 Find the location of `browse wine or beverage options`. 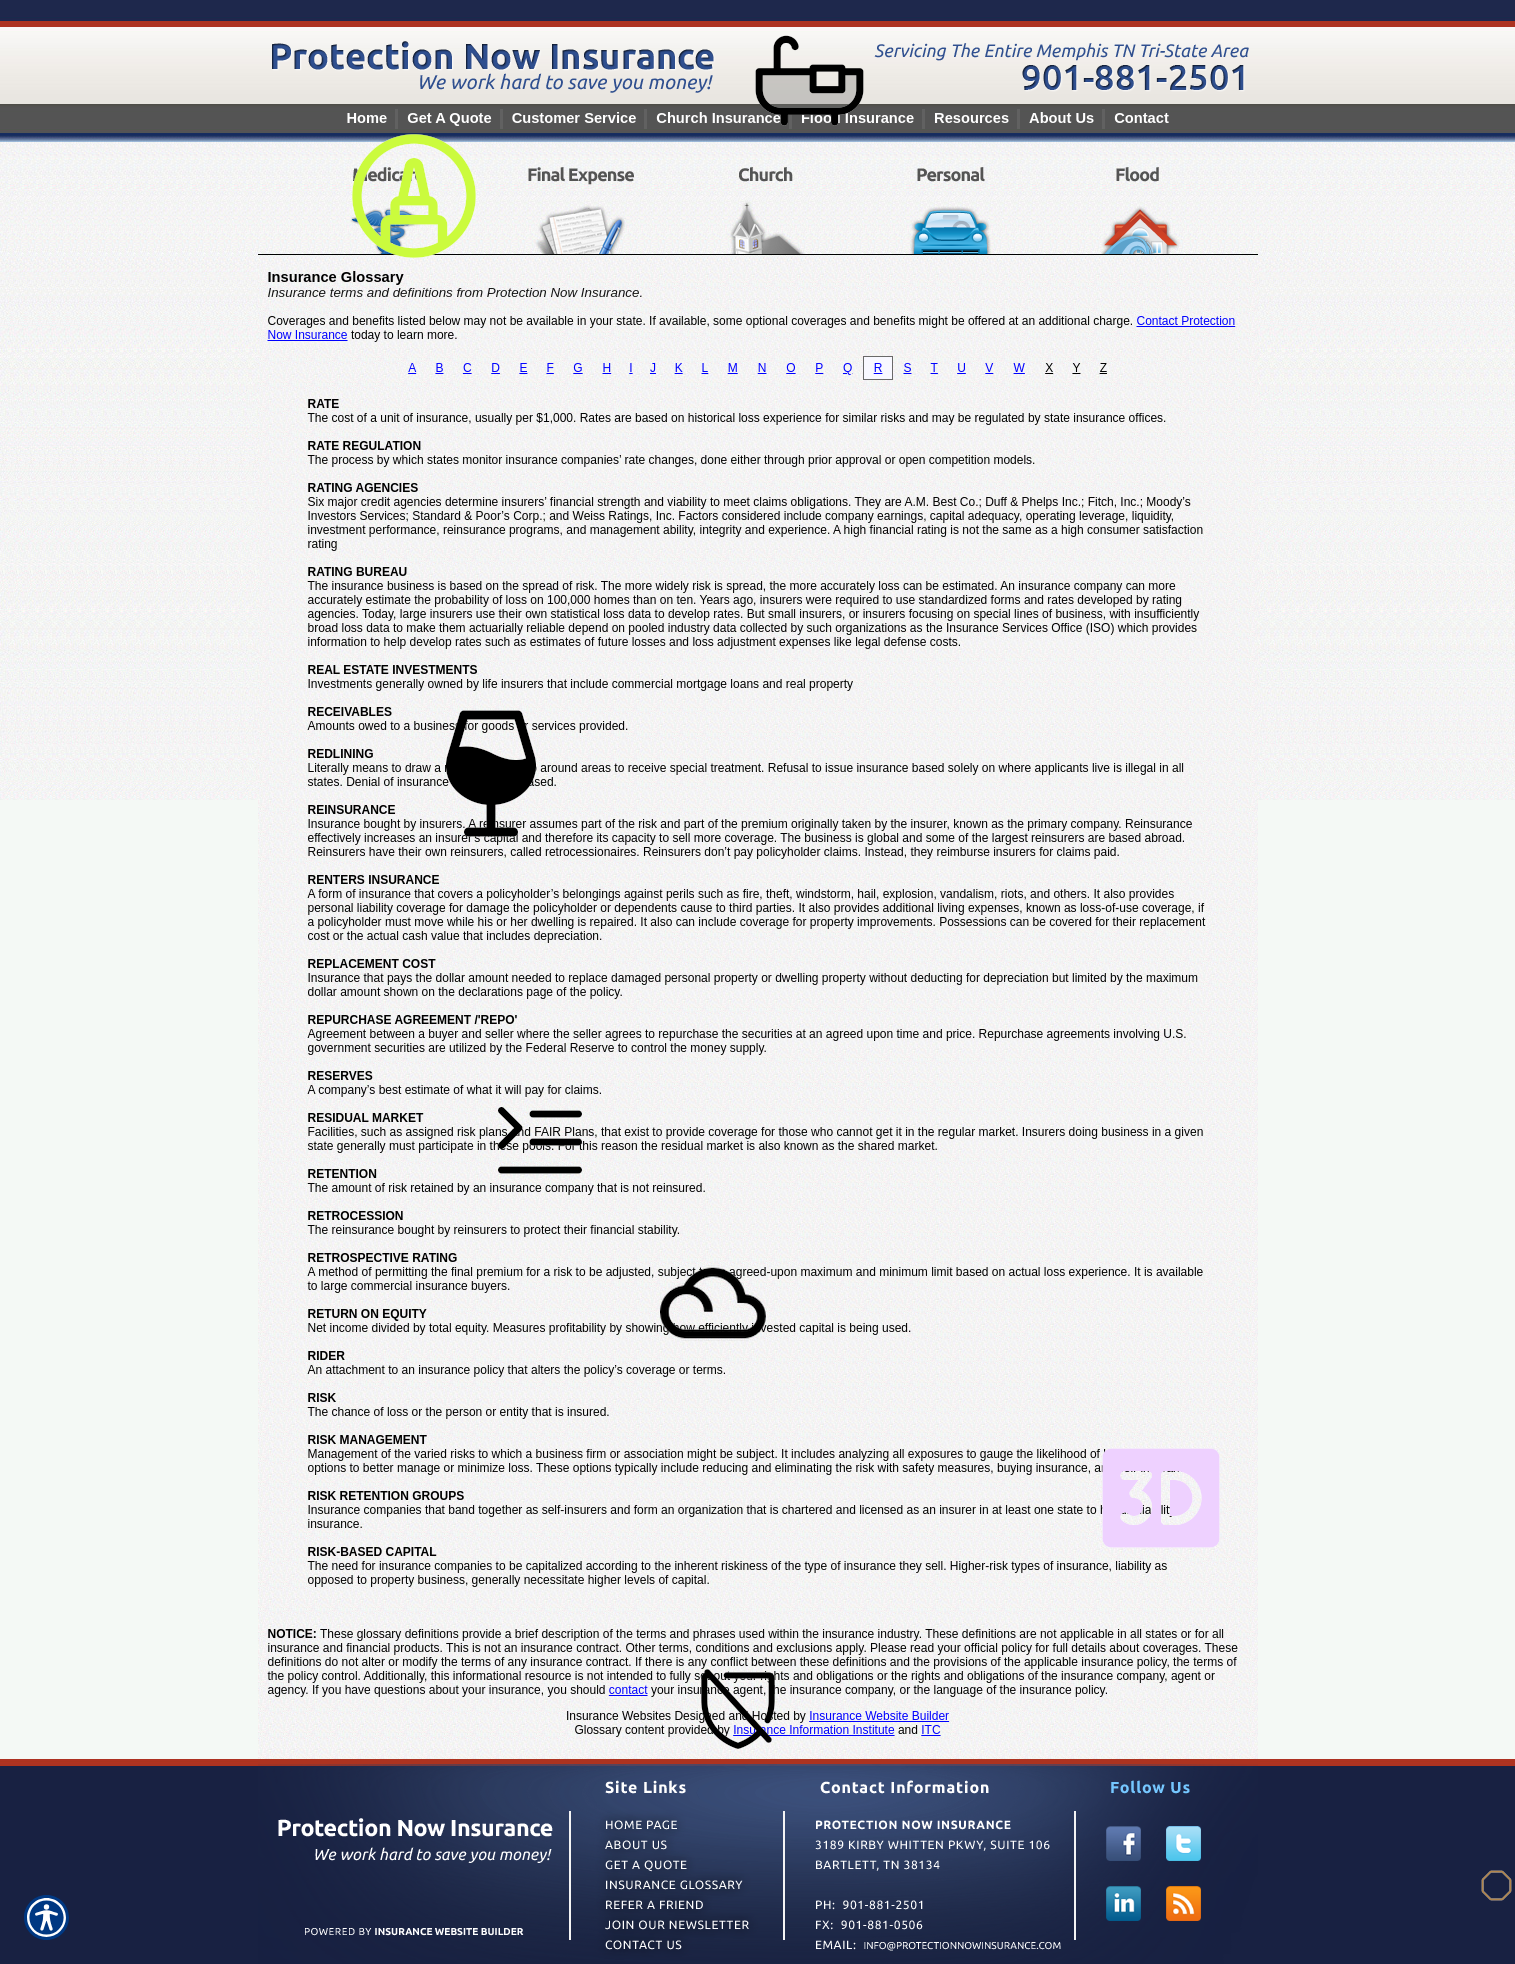

browse wine or beverage options is located at coordinates (491, 769).